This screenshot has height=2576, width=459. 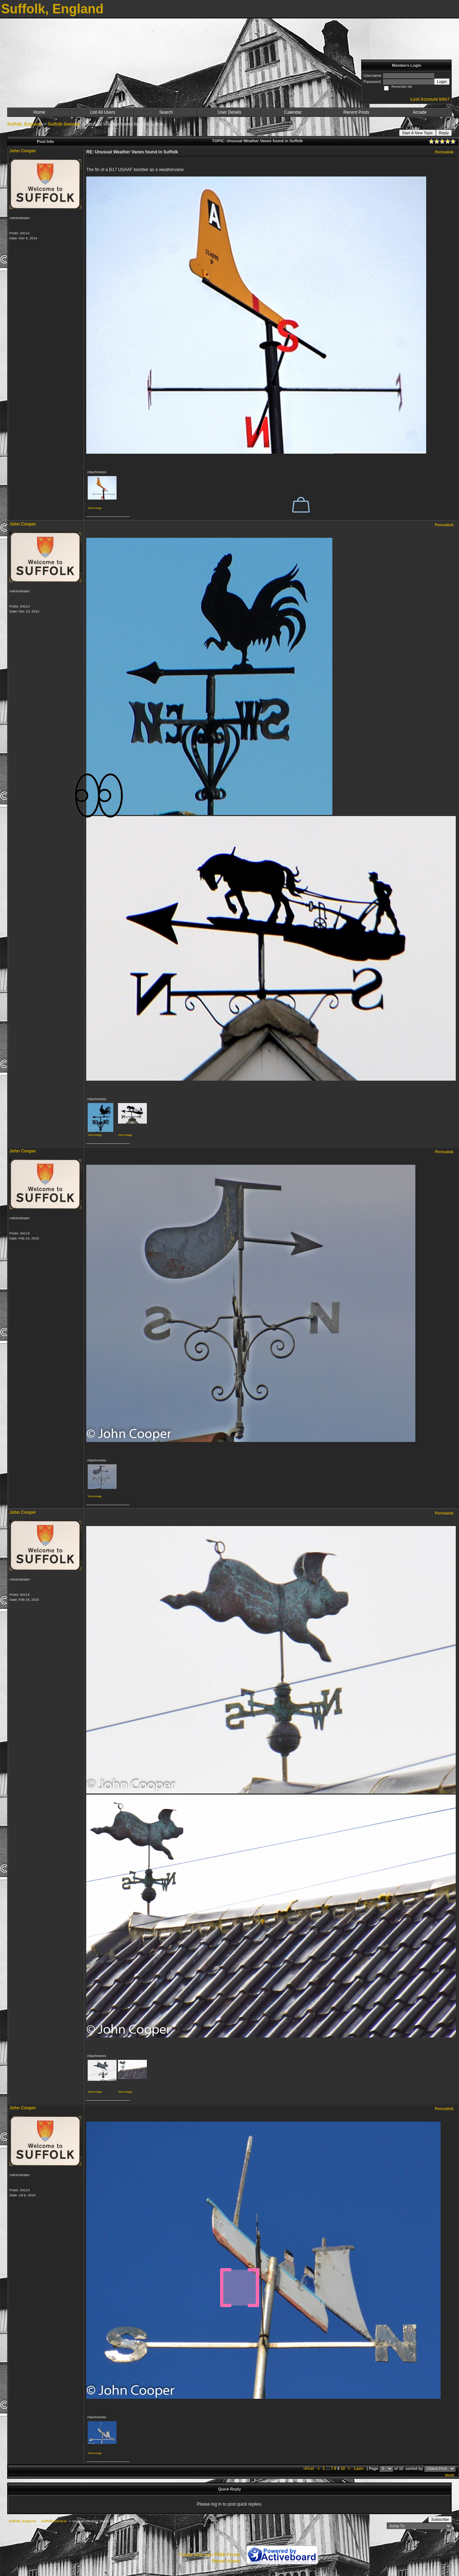 What do you see at coordinates (301, 506) in the screenshot?
I see `view your shopping bag` at bounding box center [301, 506].